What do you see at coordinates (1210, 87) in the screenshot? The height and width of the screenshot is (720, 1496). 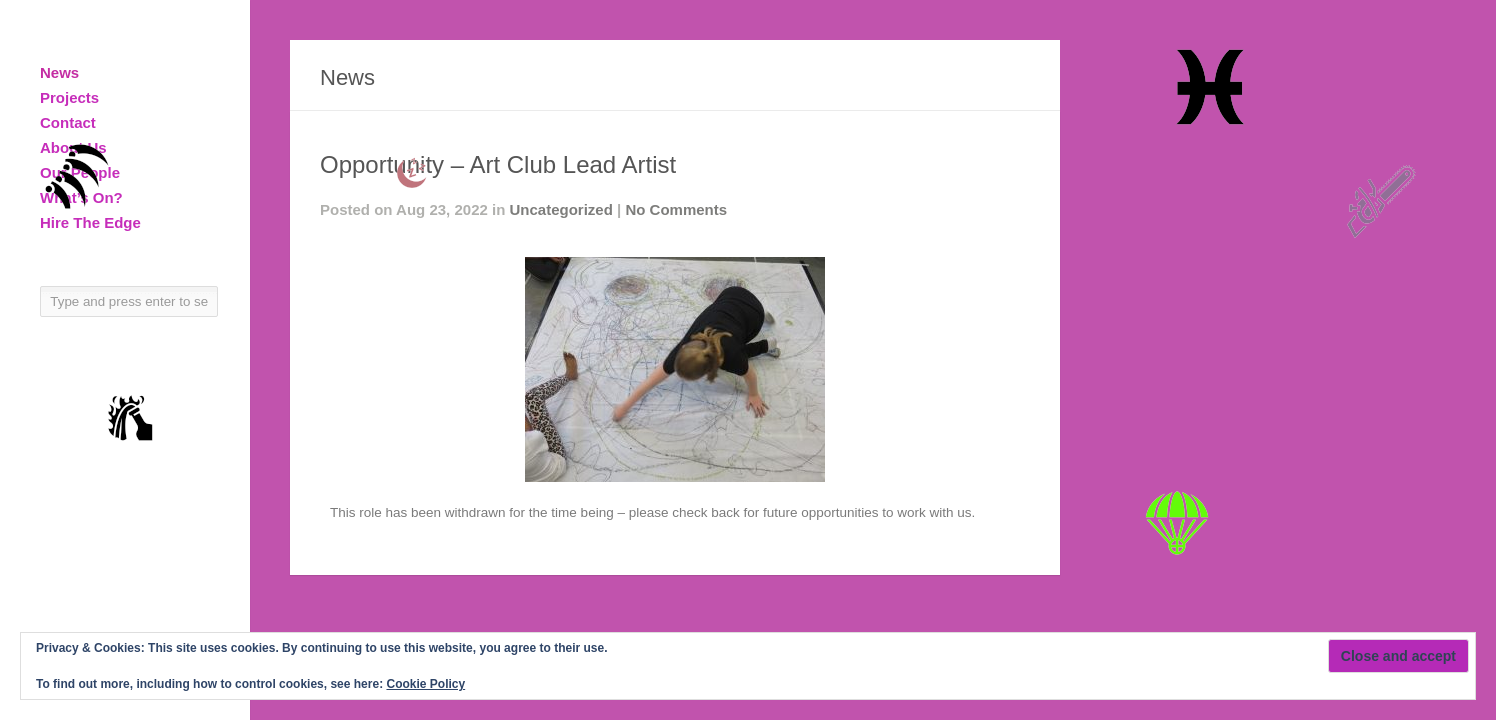 I see `view pisces zodiac sign information` at bounding box center [1210, 87].